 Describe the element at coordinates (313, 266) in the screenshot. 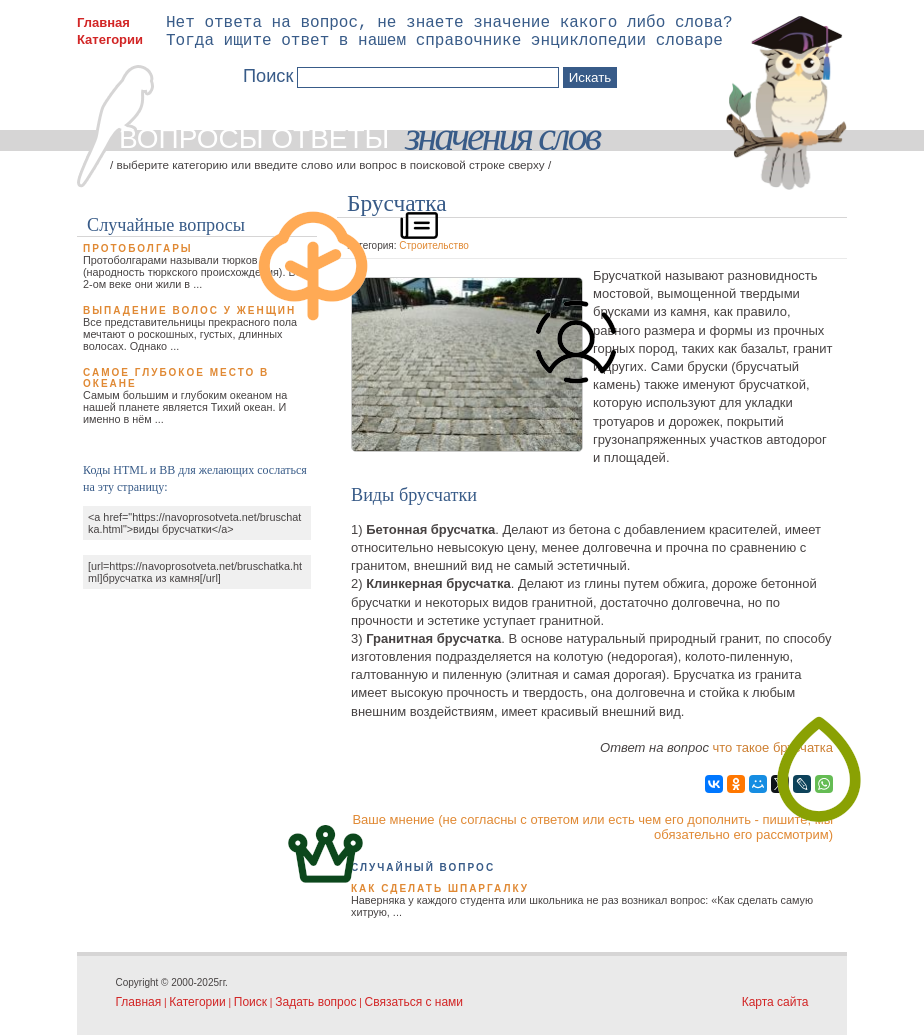

I see `access nature or outdoor-related content` at that location.